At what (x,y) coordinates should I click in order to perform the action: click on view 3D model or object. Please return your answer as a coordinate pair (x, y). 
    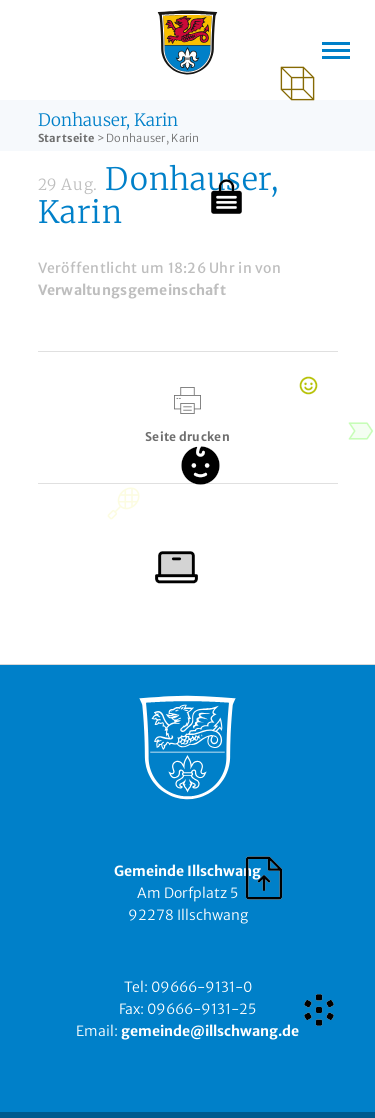
    Looking at the image, I should click on (297, 83).